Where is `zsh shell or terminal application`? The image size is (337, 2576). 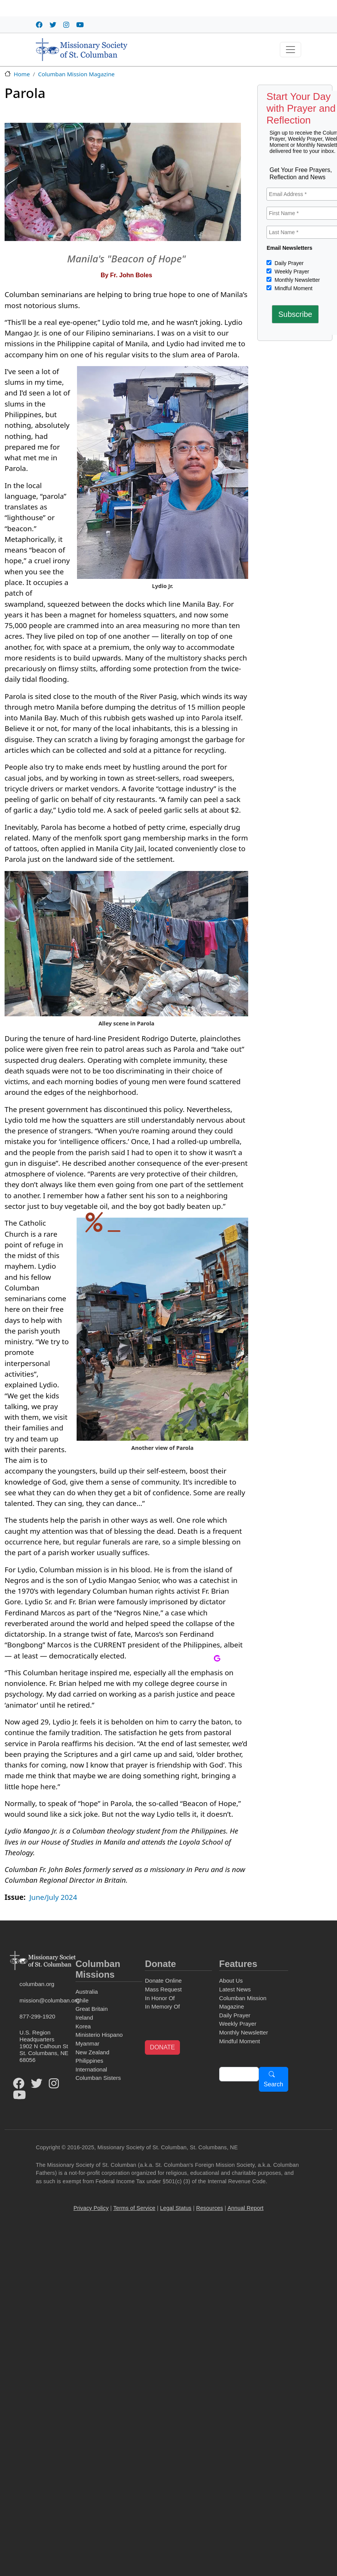 zsh shell or terminal application is located at coordinates (103, 1222).